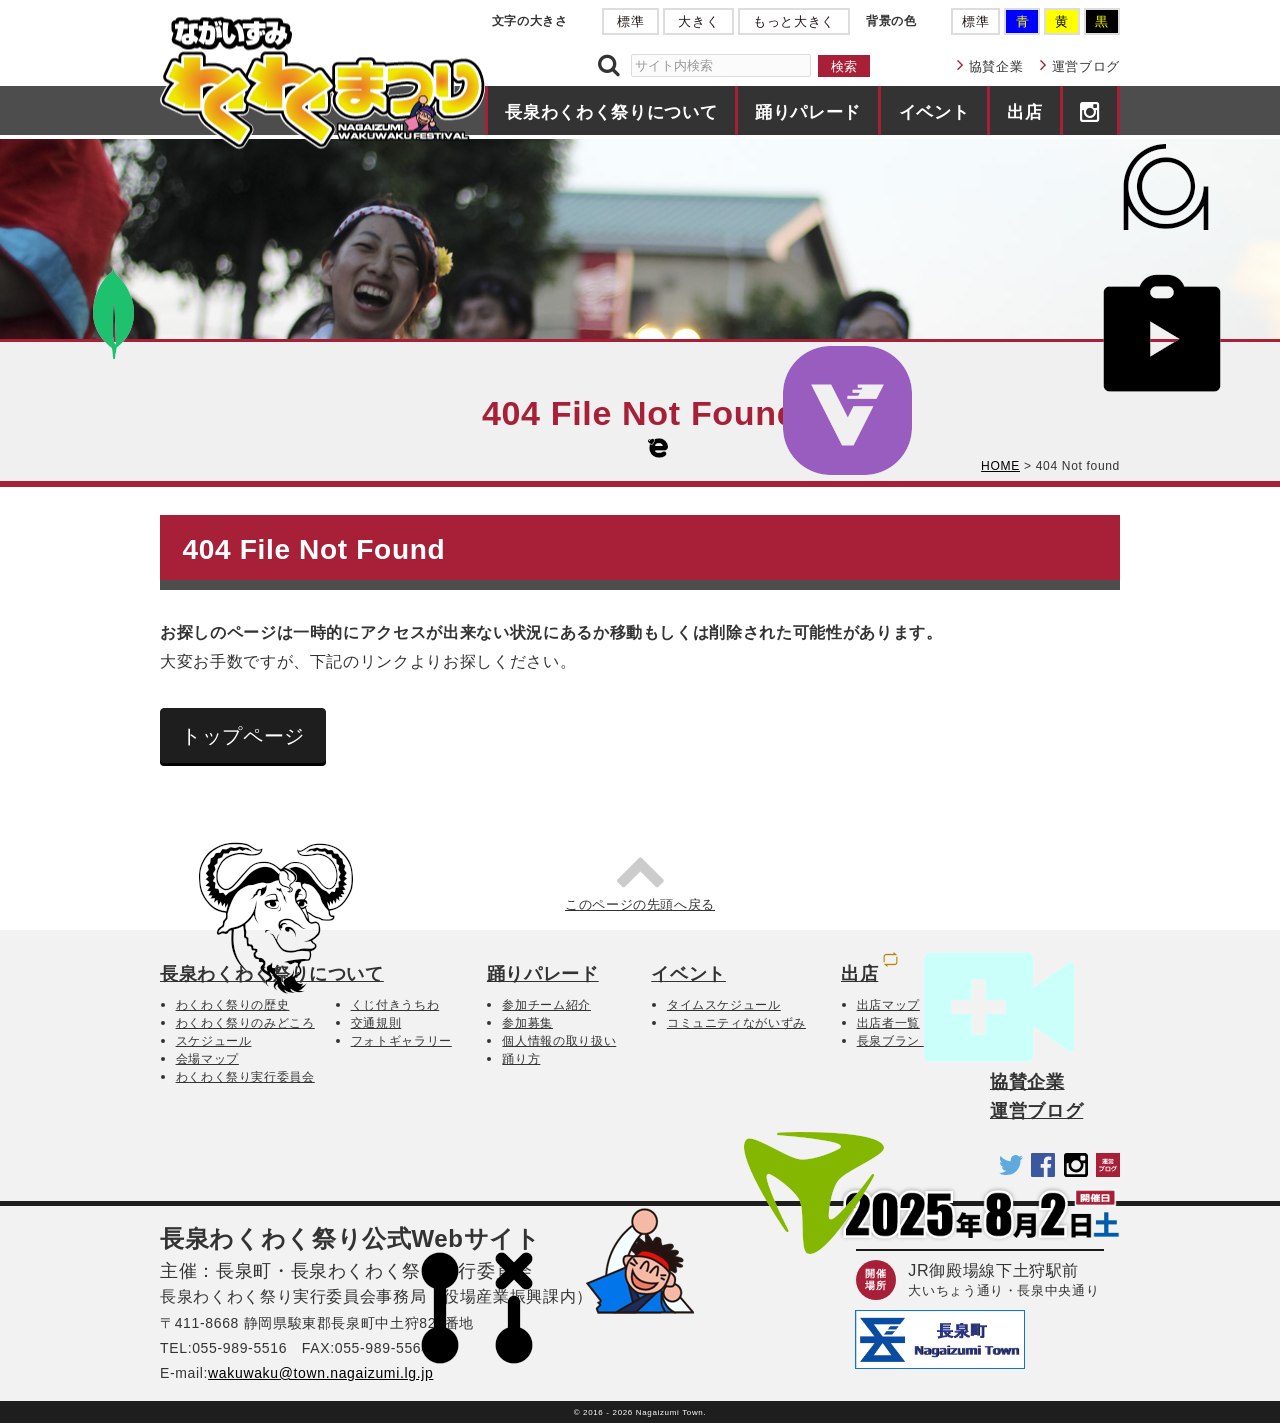 This screenshot has height=1423, width=1280. Describe the element at coordinates (113, 313) in the screenshot. I see `MongoDB database service logo` at that location.